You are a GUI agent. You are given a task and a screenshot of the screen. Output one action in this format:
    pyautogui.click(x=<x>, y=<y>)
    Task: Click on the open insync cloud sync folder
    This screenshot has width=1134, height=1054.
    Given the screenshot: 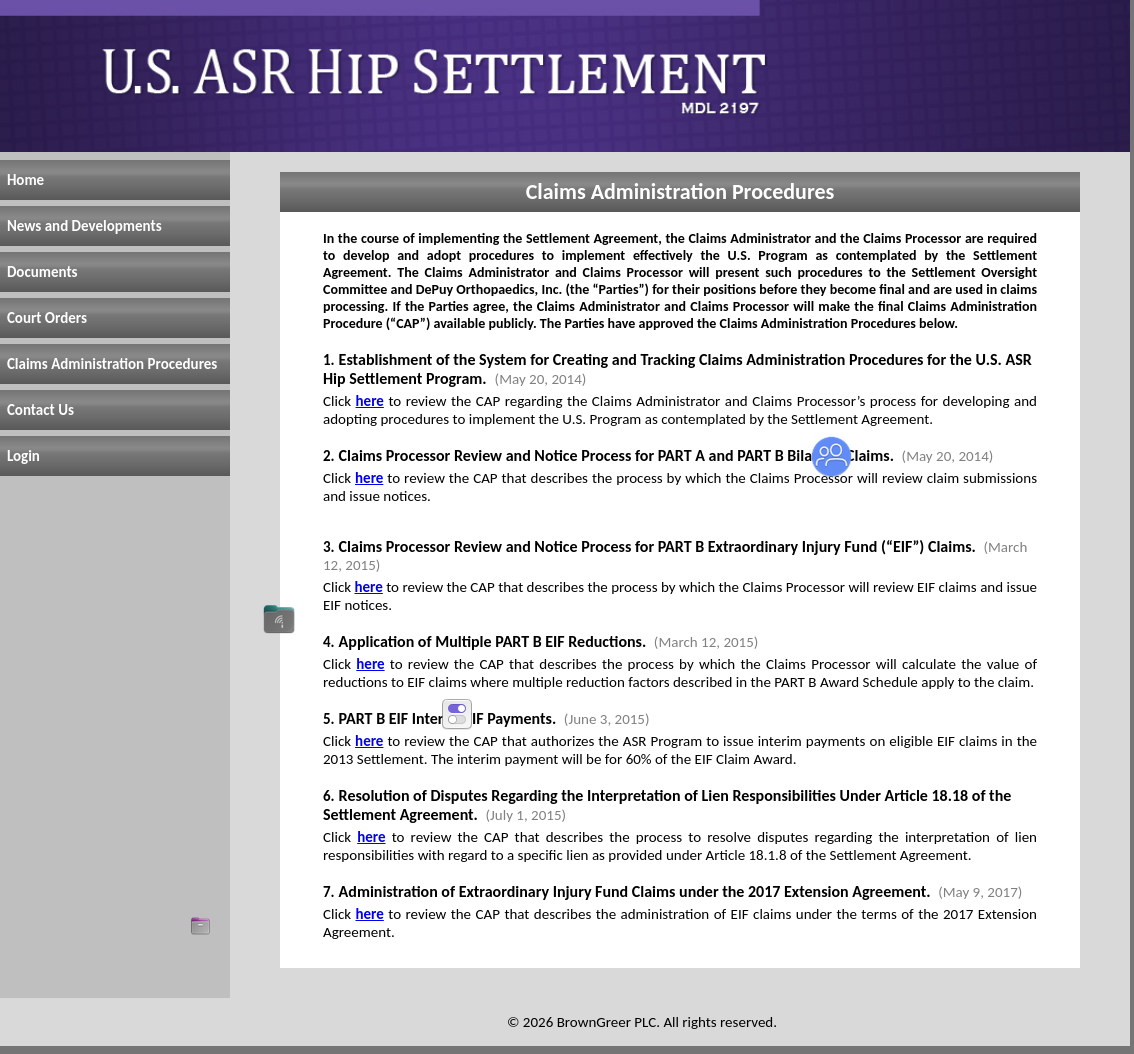 What is the action you would take?
    pyautogui.click(x=279, y=619)
    